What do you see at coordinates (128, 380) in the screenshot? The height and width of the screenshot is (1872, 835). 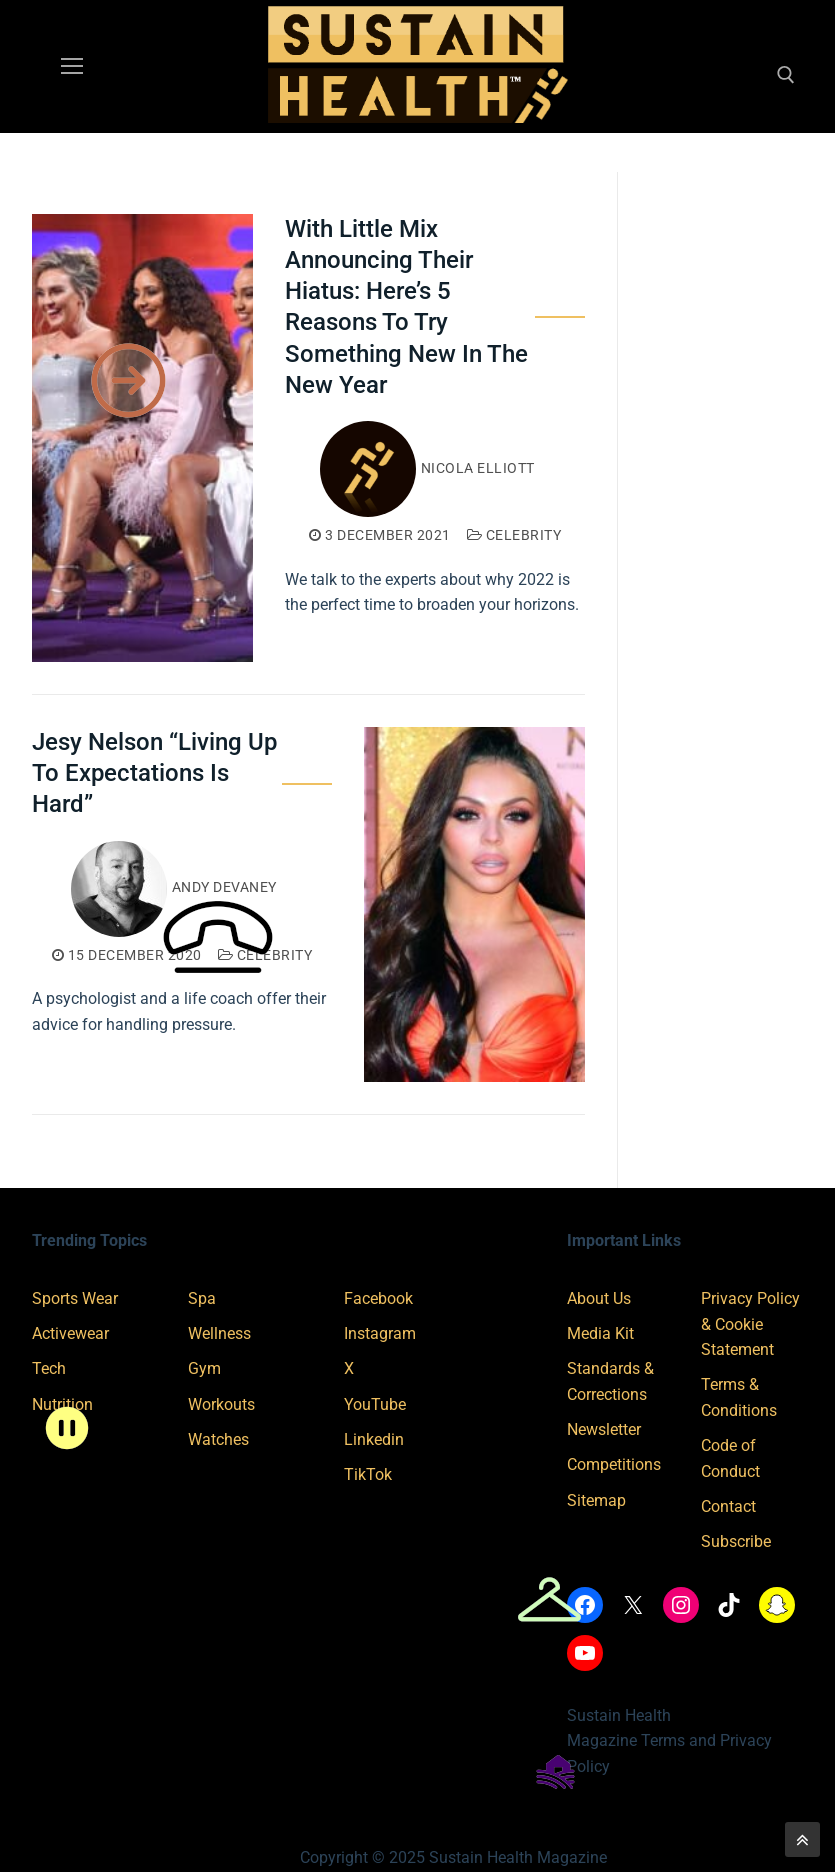 I see `proceed to the next step` at bounding box center [128, 380].